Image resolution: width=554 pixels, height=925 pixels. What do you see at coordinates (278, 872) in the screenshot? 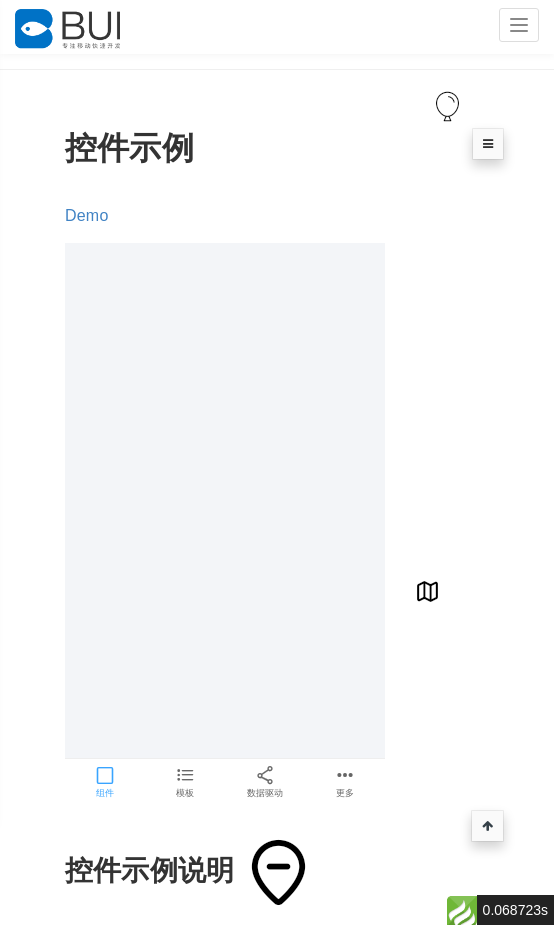
I see `remove a saved location` at bounding box center [278, 872].